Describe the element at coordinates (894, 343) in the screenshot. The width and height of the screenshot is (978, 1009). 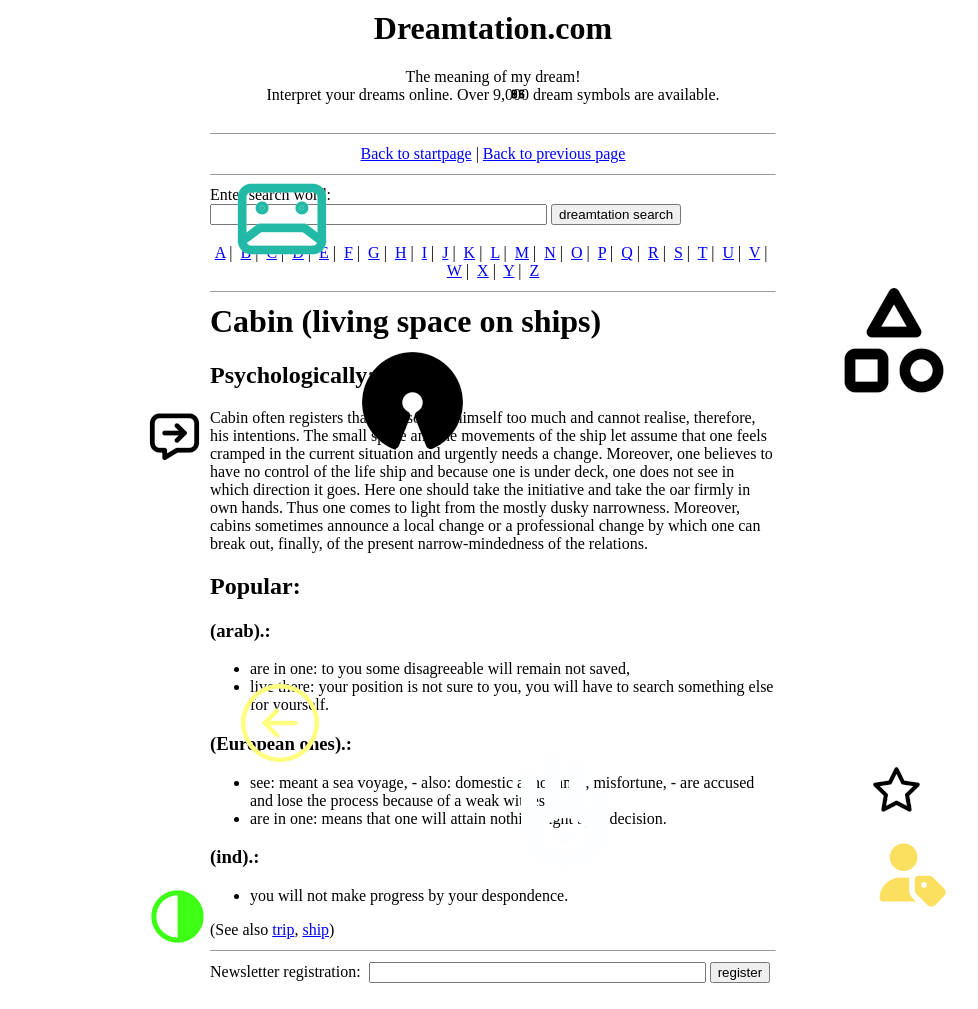
I see `access shape tools or drawing options` at that location.